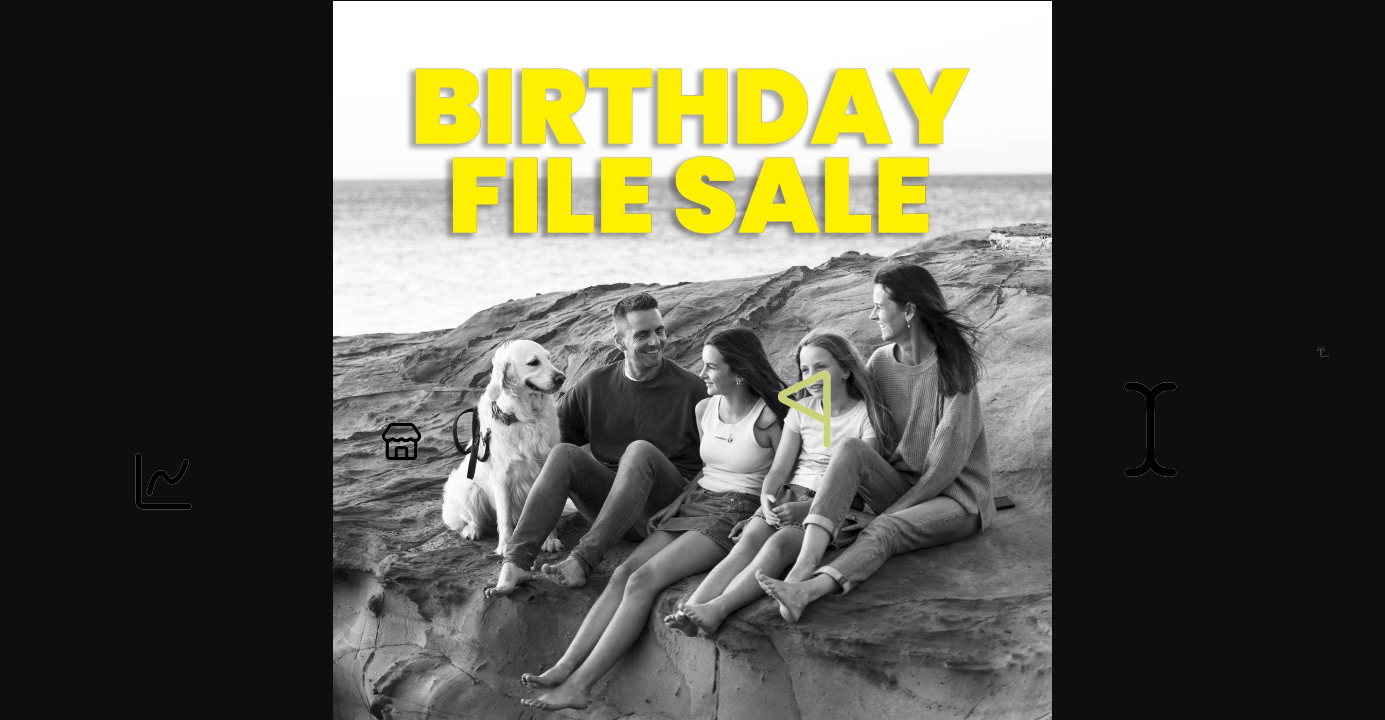 This screenshot has width=1385, height=720. Describe the element at coordinates (401, 442) in the screenshot. I see `browse or open the store` at that location.